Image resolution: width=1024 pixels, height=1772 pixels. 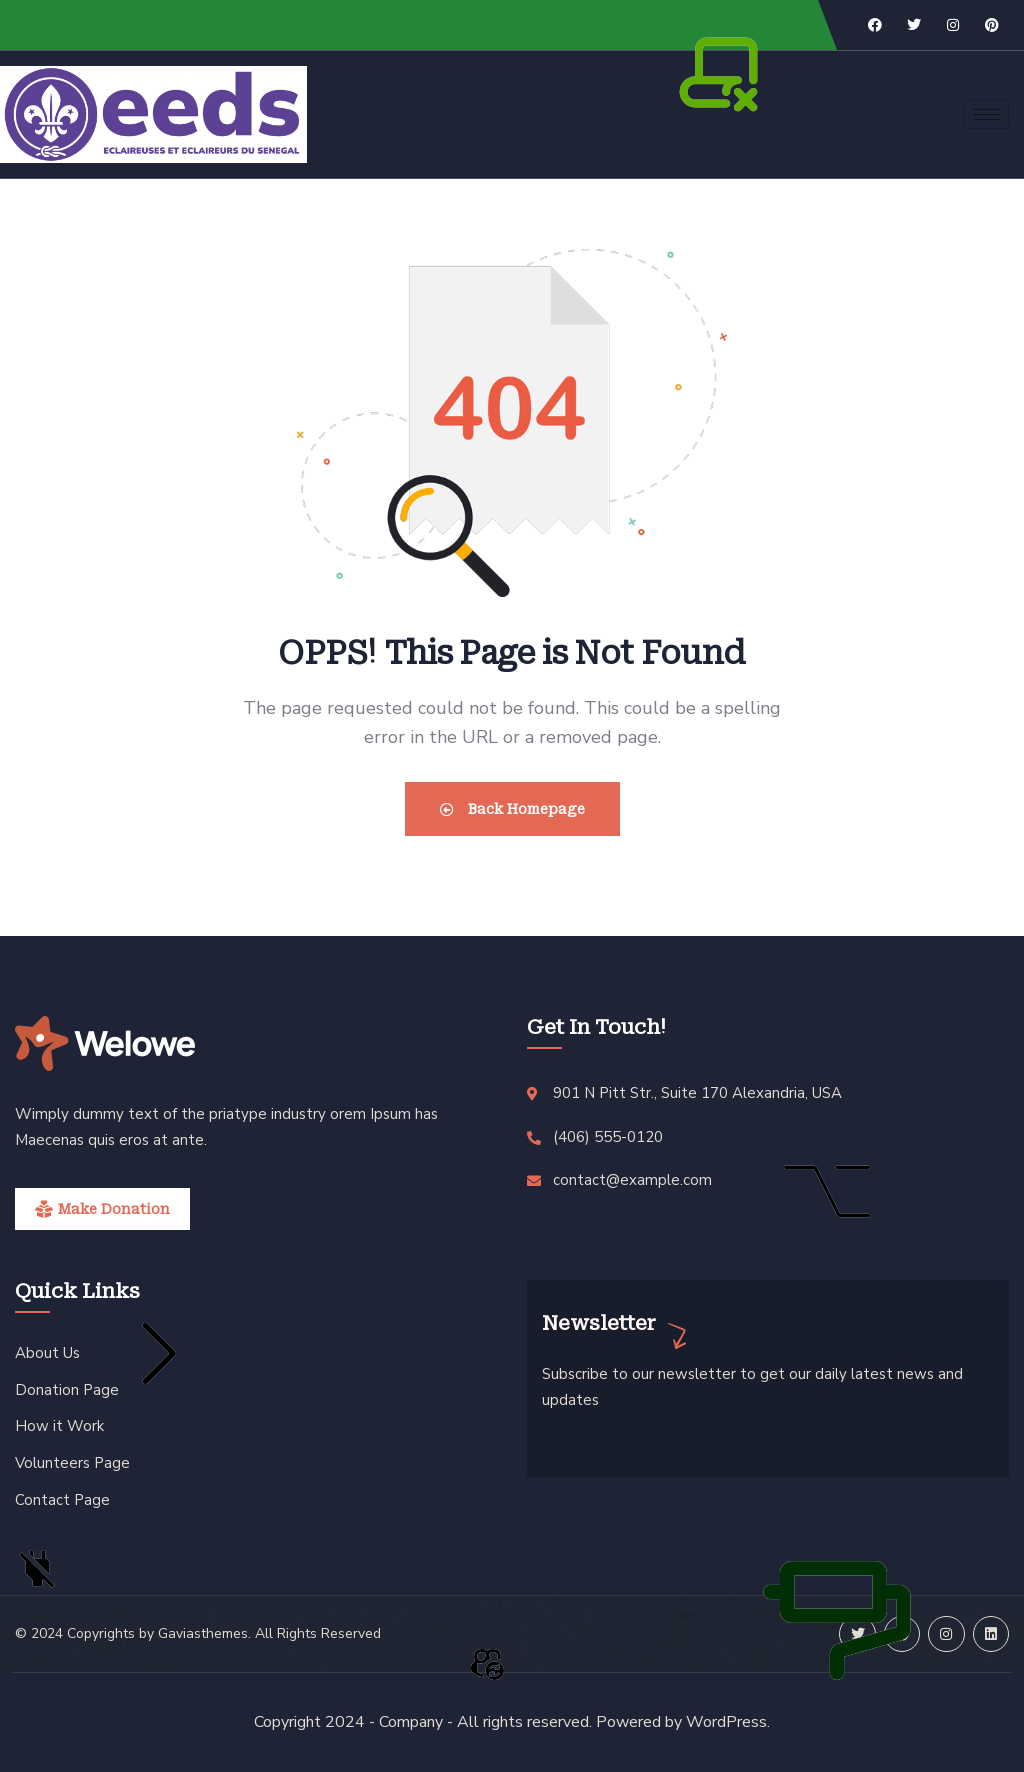 What do you see at coordinates (718, 72) in the screenshot?
I see `remove or delete a script` at bounding box center [718, 72].